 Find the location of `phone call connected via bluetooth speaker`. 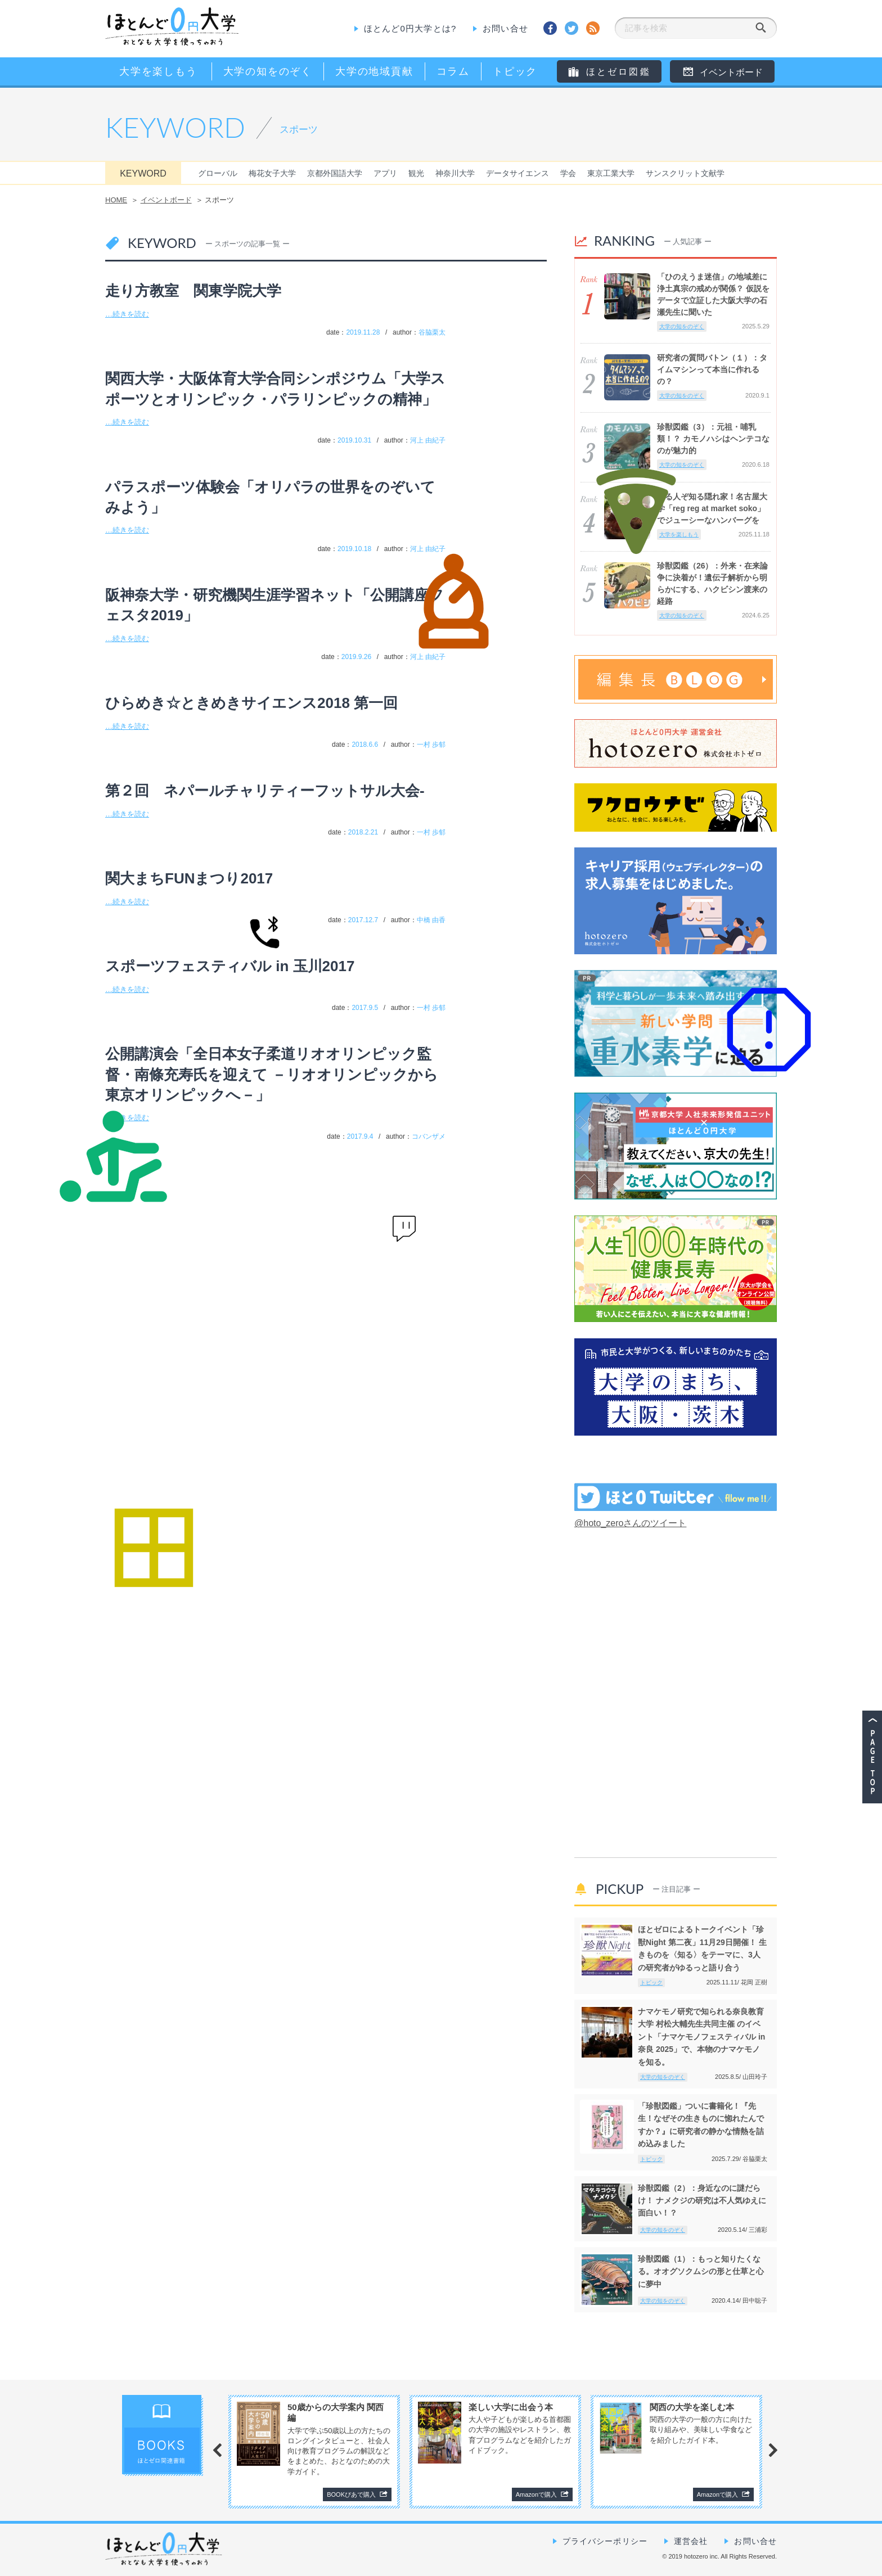

phone call connected via bluetooth speaker is located at coordinates (264, 933).